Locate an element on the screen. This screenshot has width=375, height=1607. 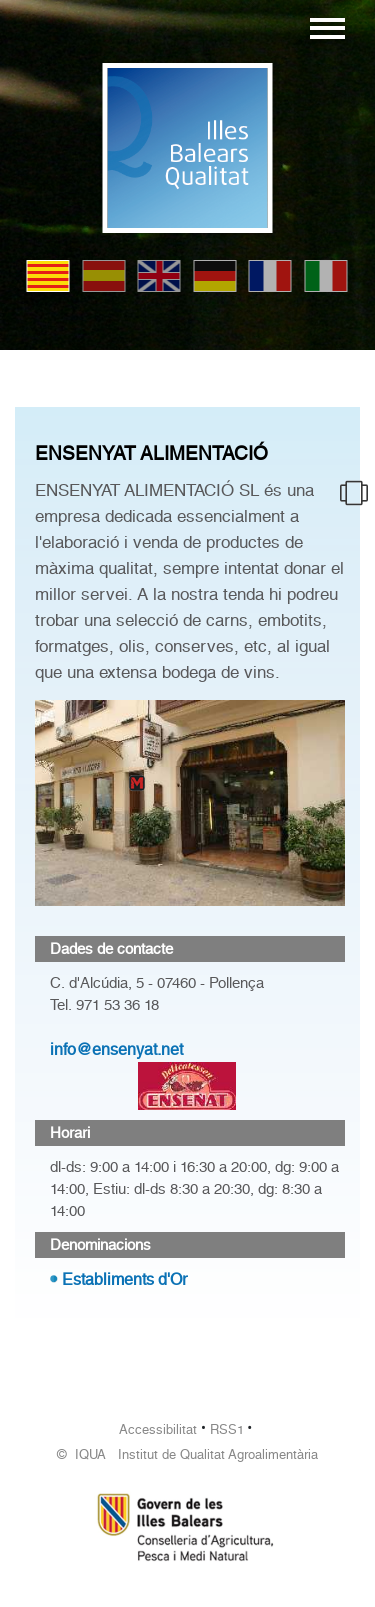
launch Metro 2033 game is located at coordinates (137, 783).